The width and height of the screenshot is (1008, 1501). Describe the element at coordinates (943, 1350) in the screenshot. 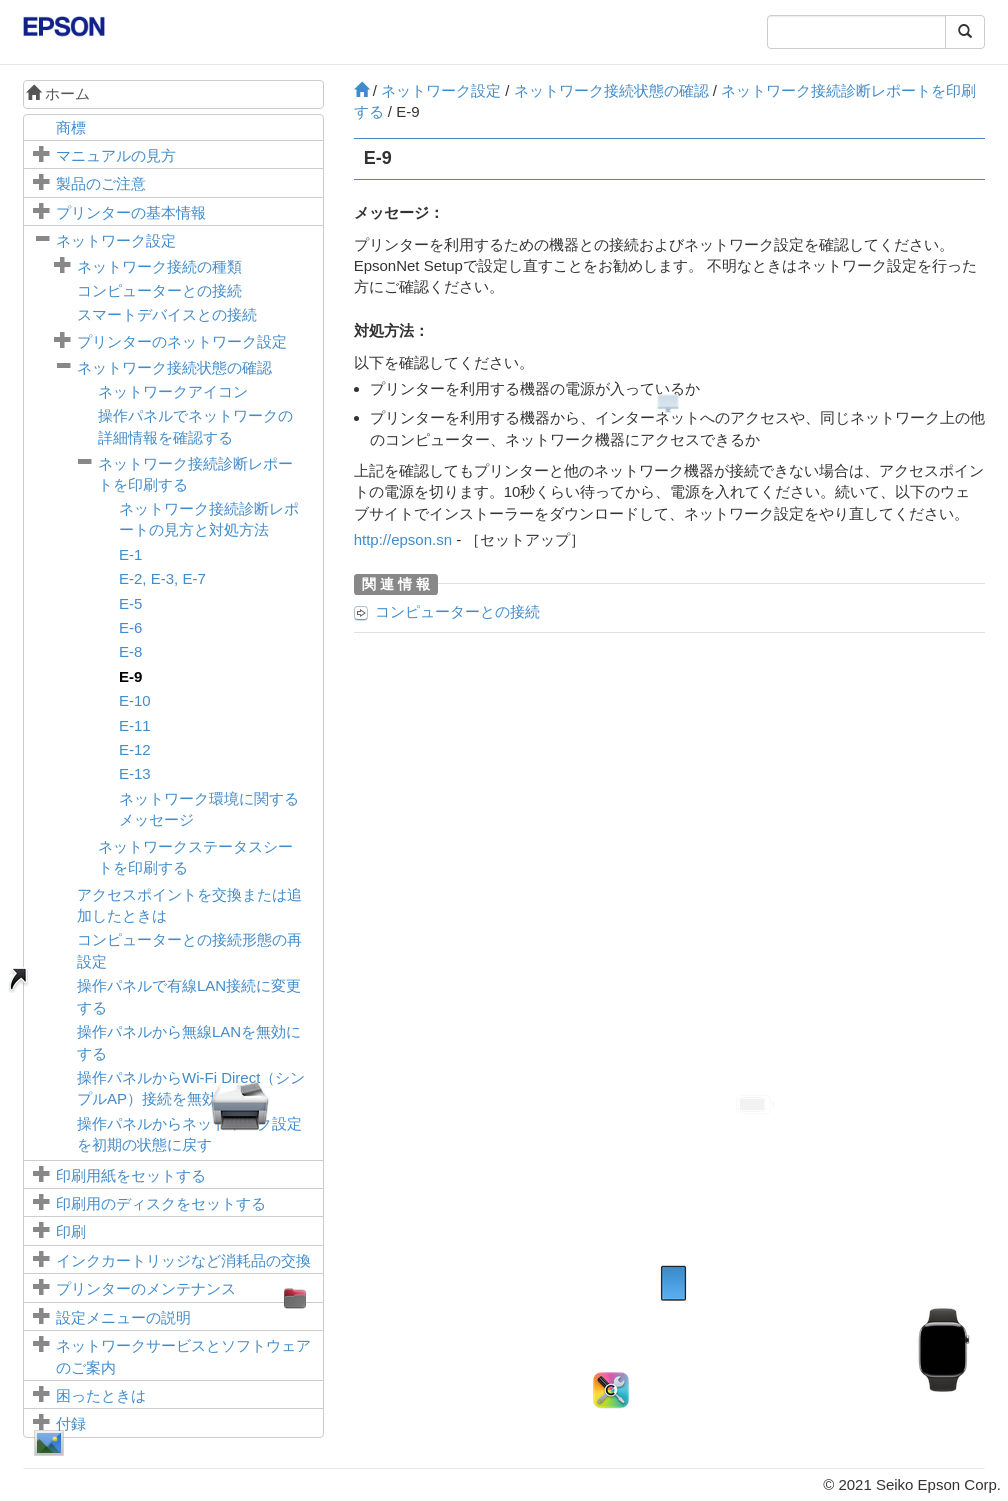

I see `apple watch series 10 device icon` at that location.